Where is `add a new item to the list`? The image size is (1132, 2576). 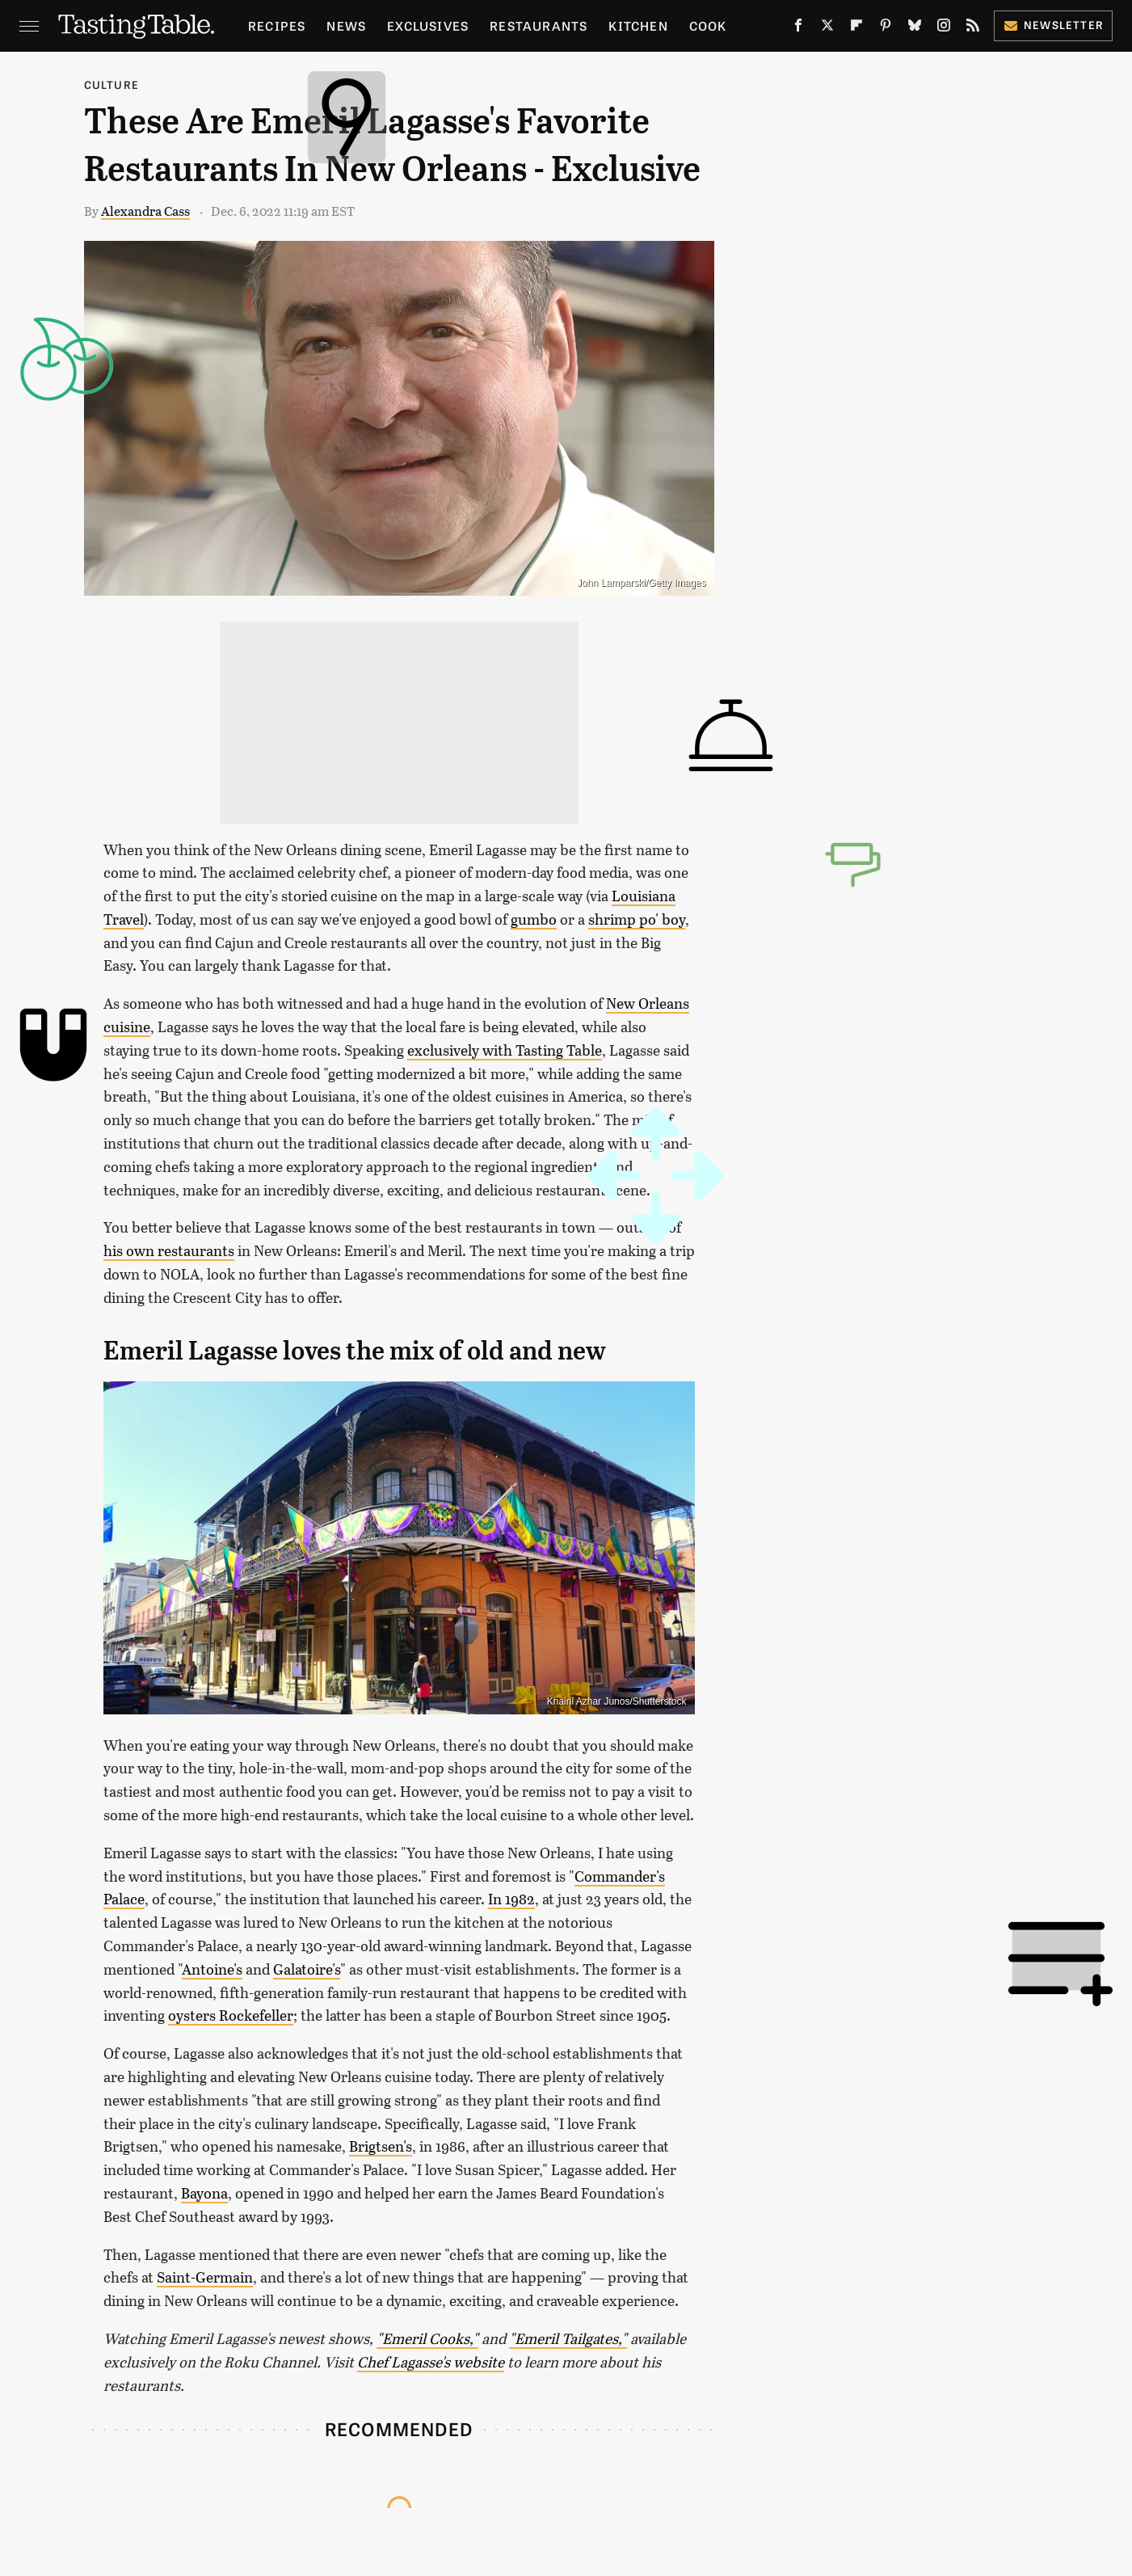
add a new item to the list is located at coordinates (1056, 1958).